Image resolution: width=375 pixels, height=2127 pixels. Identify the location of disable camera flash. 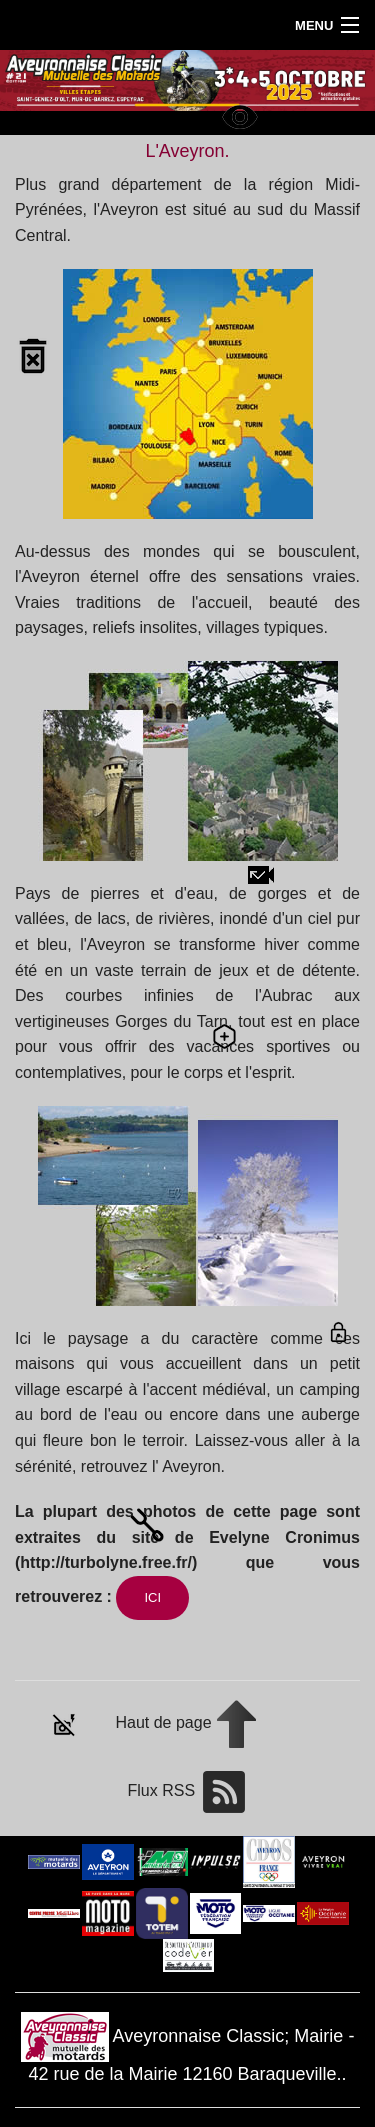
(64, 1724).